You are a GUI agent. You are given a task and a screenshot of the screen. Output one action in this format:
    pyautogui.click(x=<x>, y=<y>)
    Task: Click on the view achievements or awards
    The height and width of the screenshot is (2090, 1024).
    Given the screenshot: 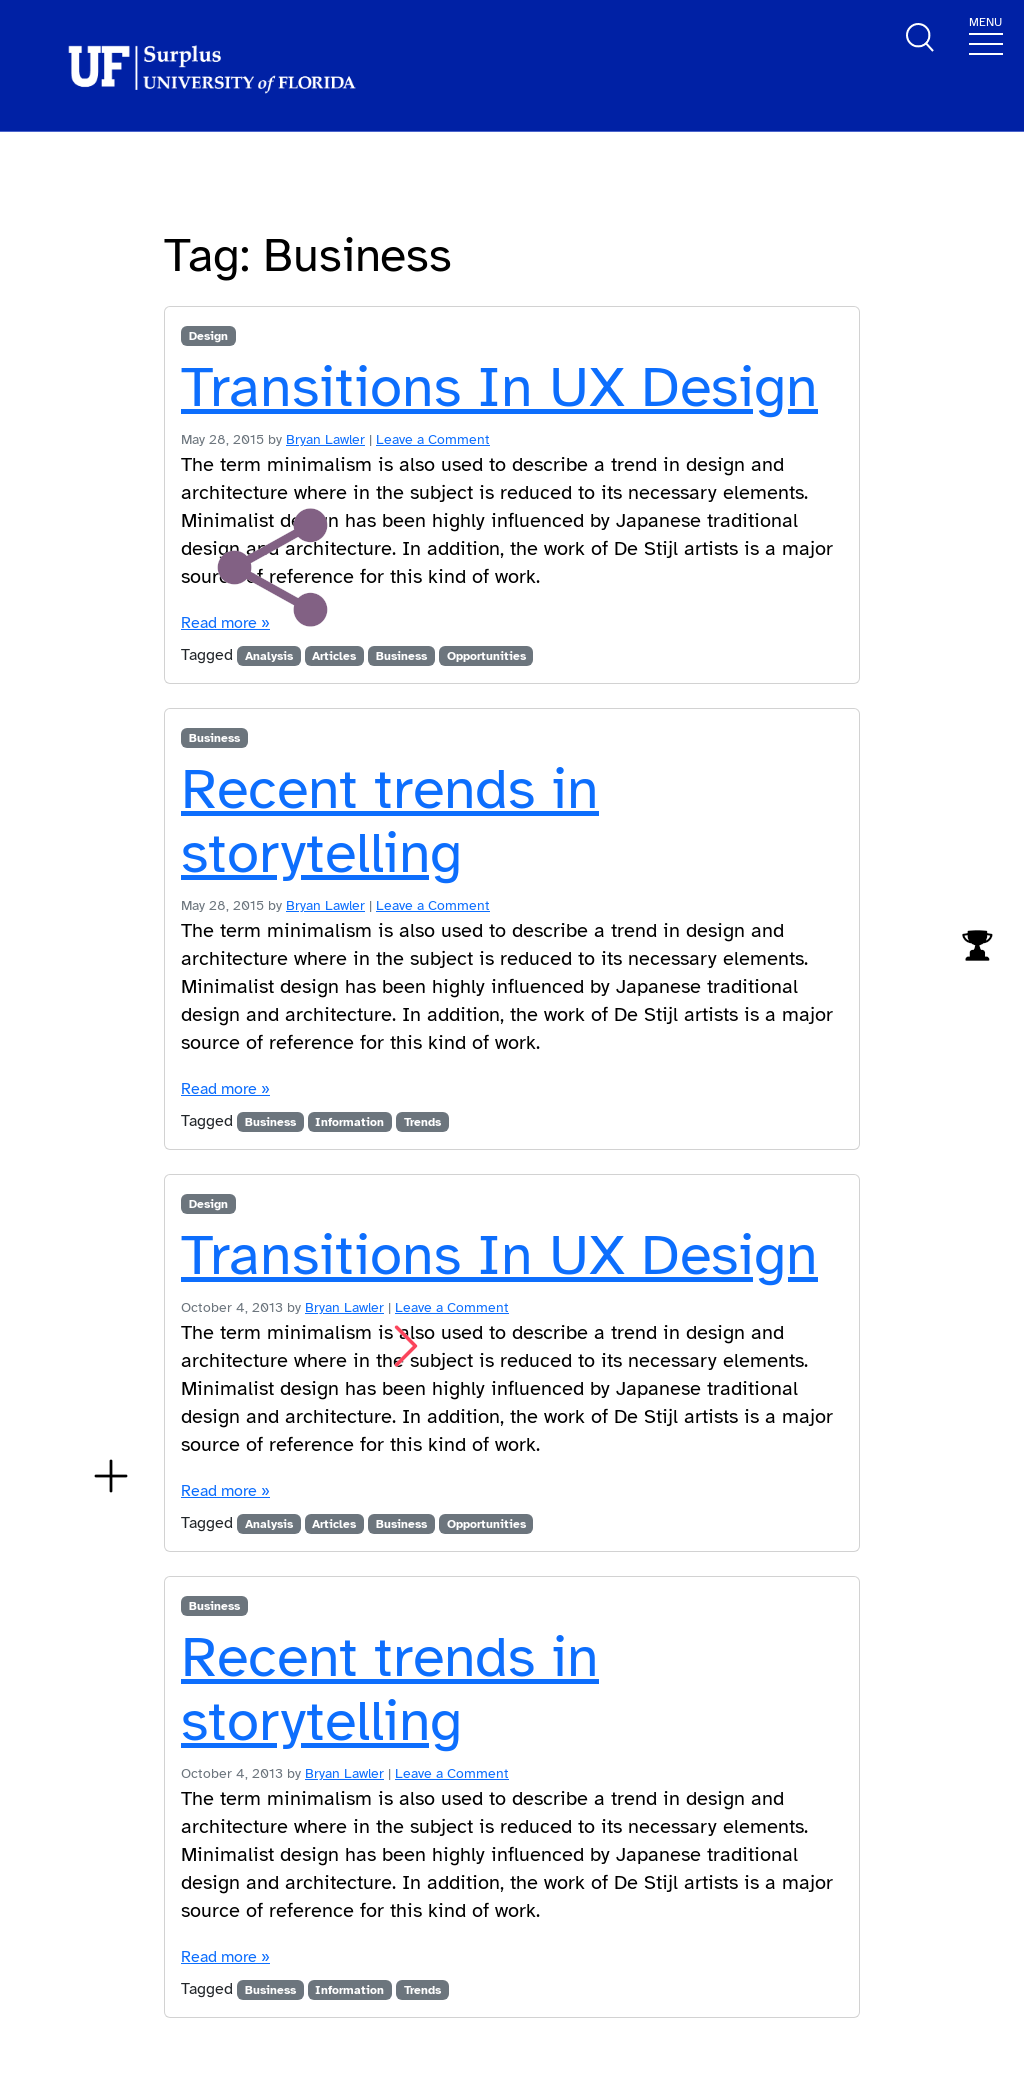 What is the action you would take?
    pyautogui.click(x=977, y=945)
    